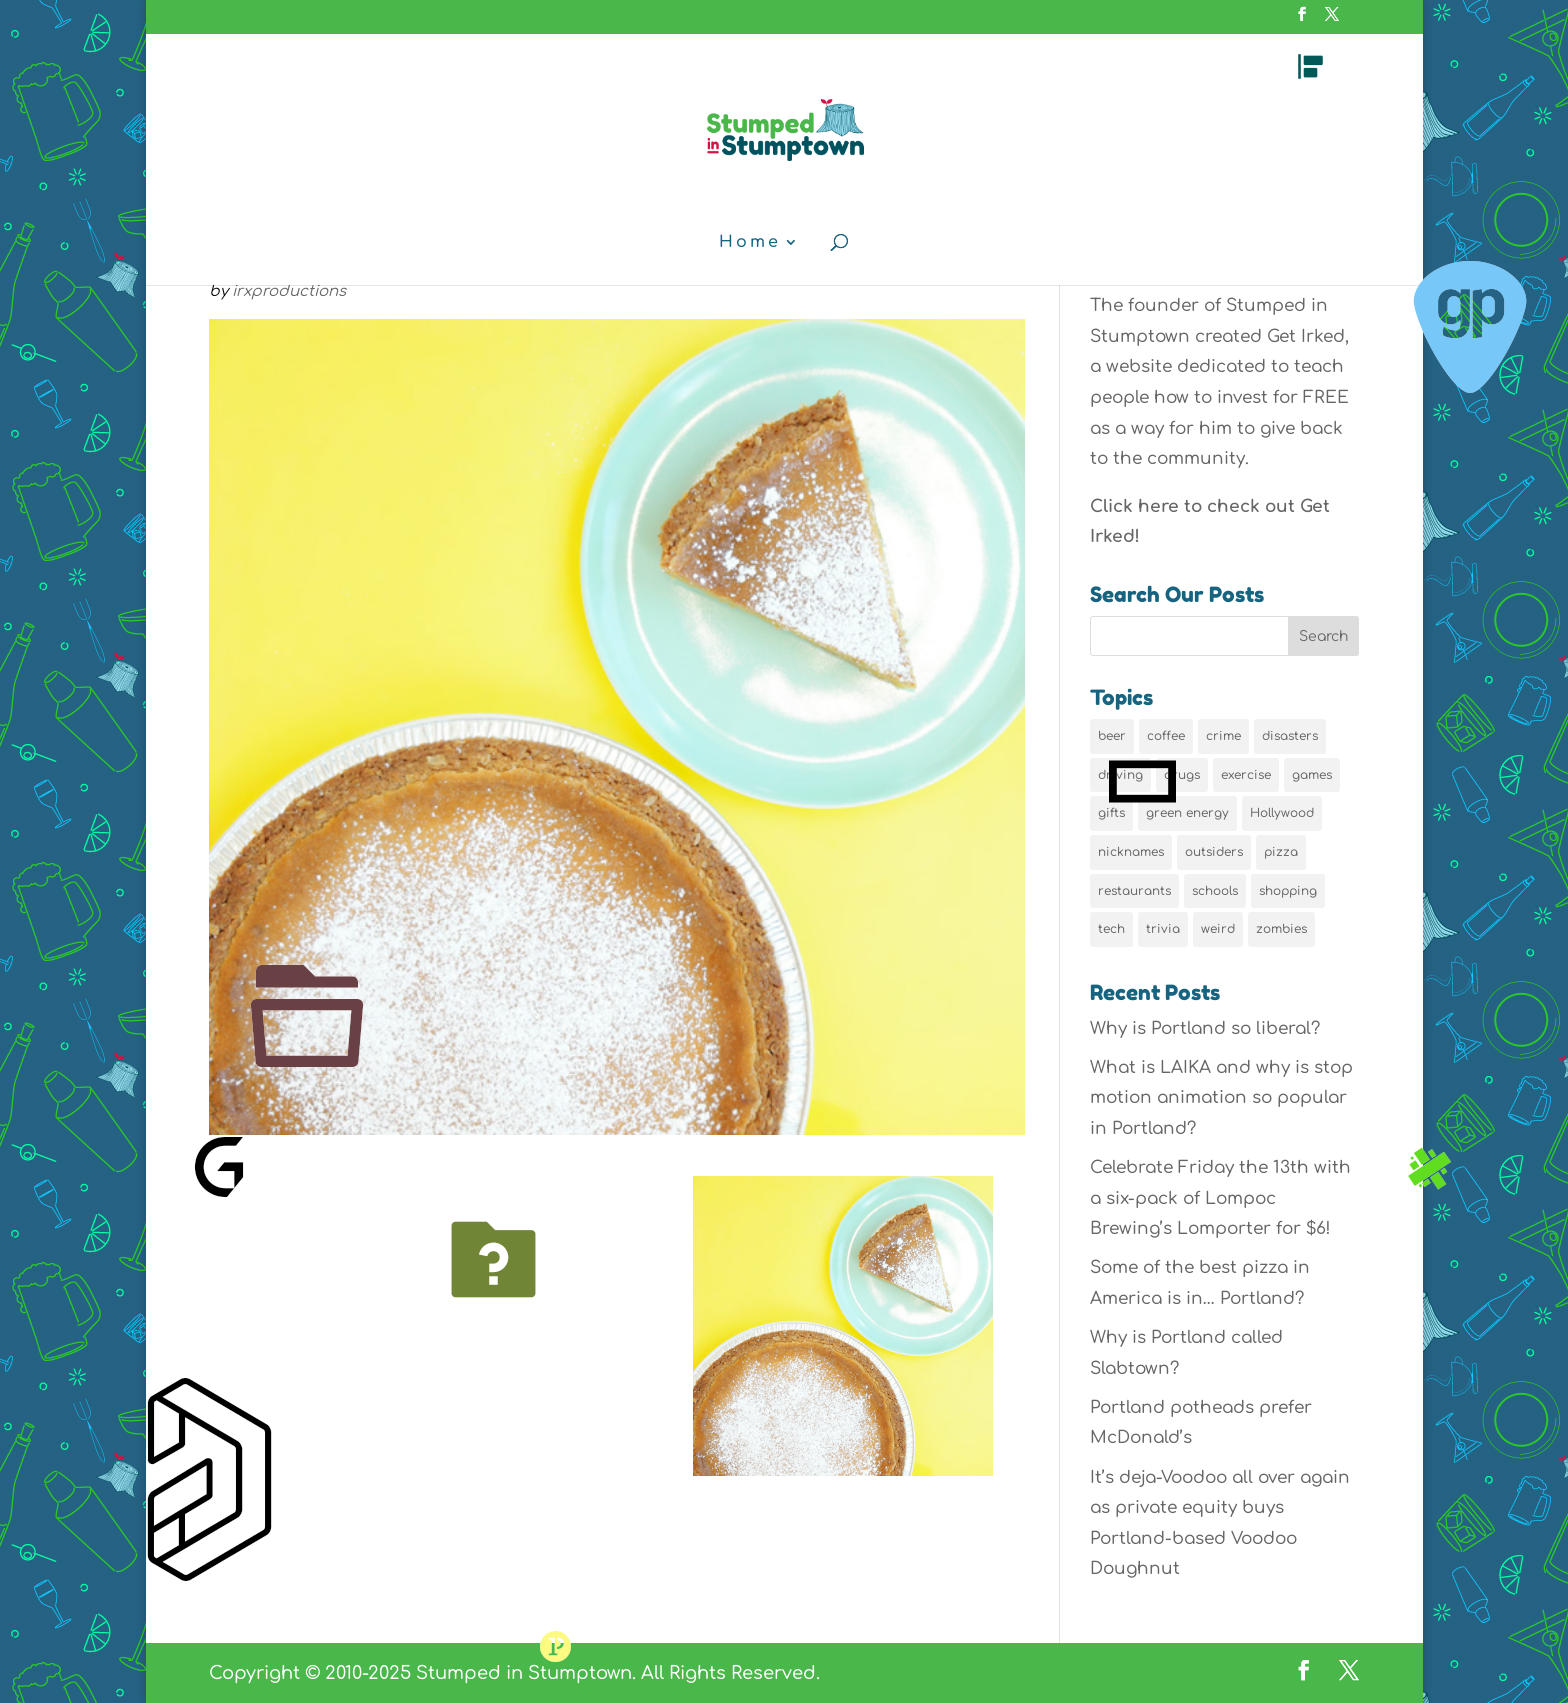 This screenshot has height=1703, width=1568. Describe the element at coordinates (307, 1016) in the screenshot. I see `open folder to view files` at that location.